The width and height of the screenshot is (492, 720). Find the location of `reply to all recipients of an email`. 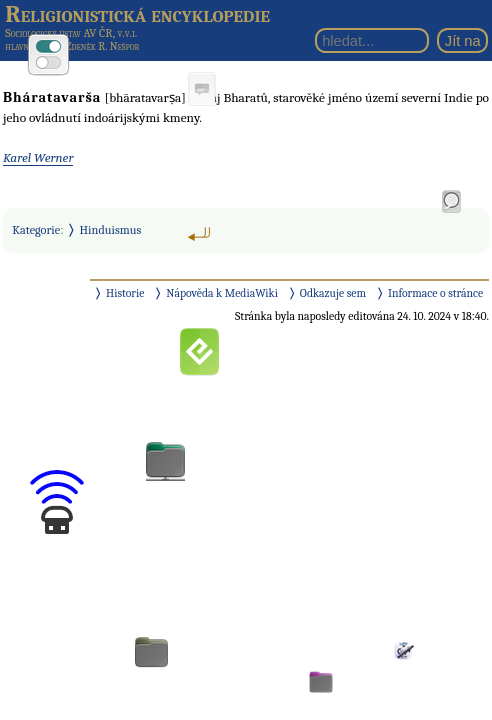

reply to all recipients of an email is located at coordinates (198, 232).